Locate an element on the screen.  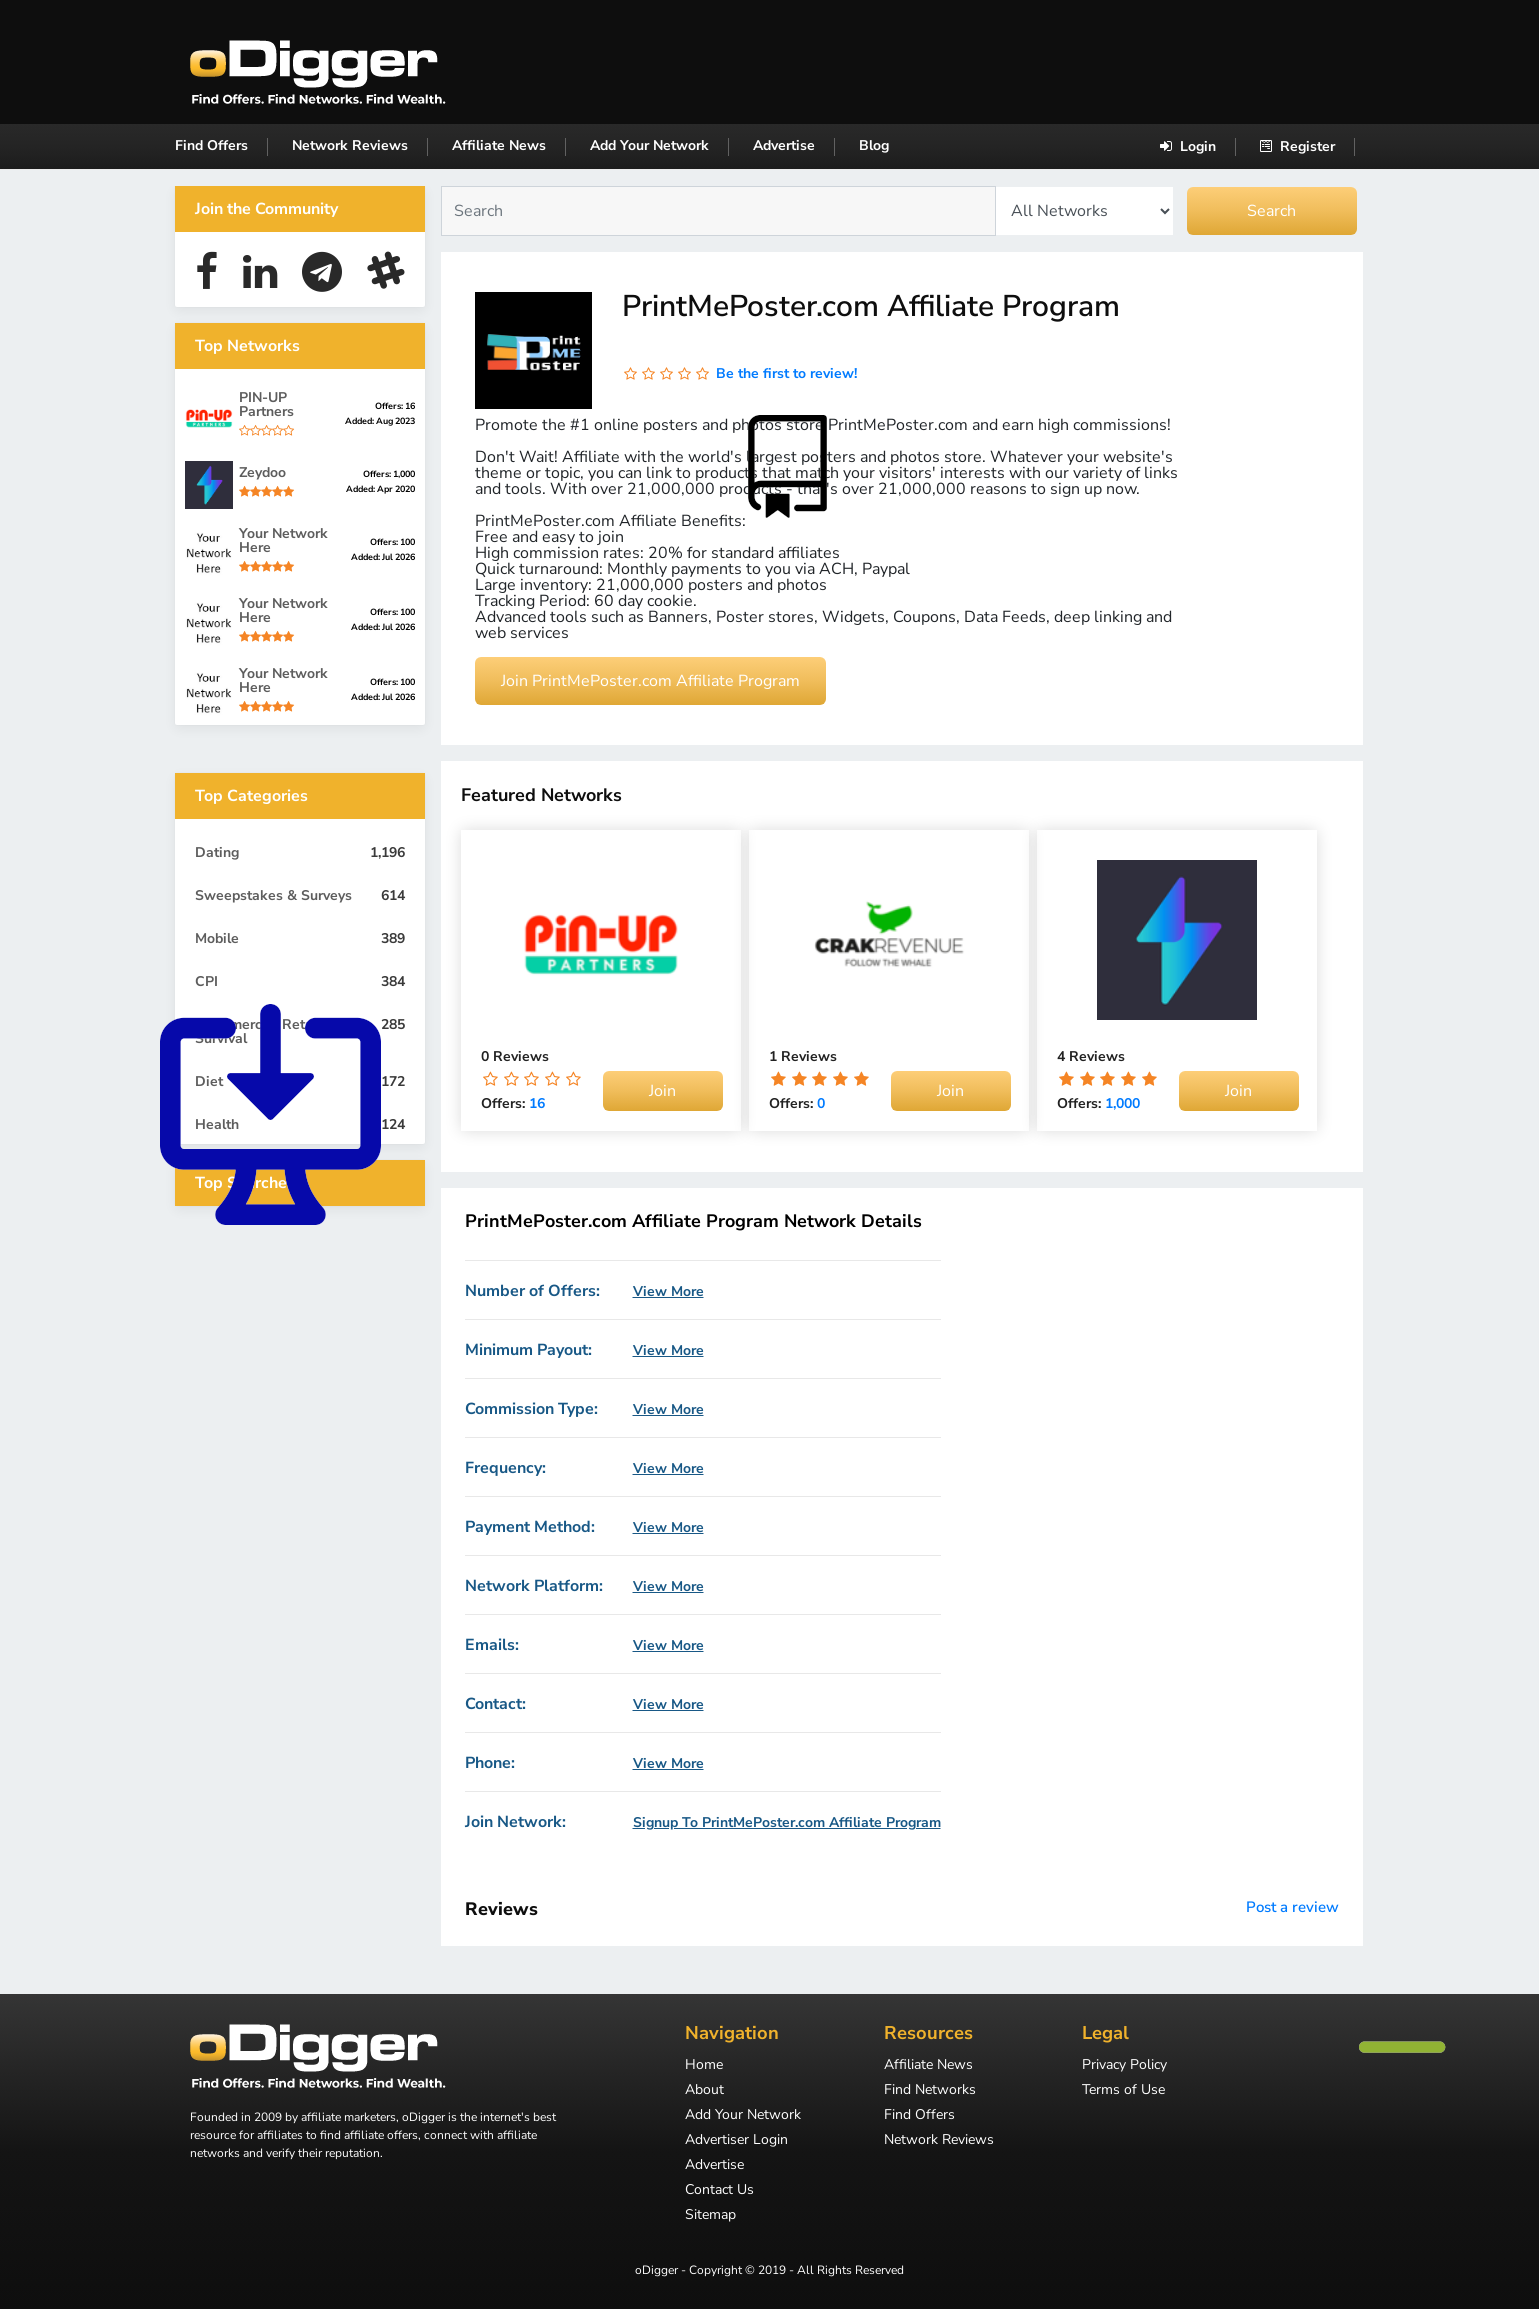
access a code repository is located at coordinates (787, 467).